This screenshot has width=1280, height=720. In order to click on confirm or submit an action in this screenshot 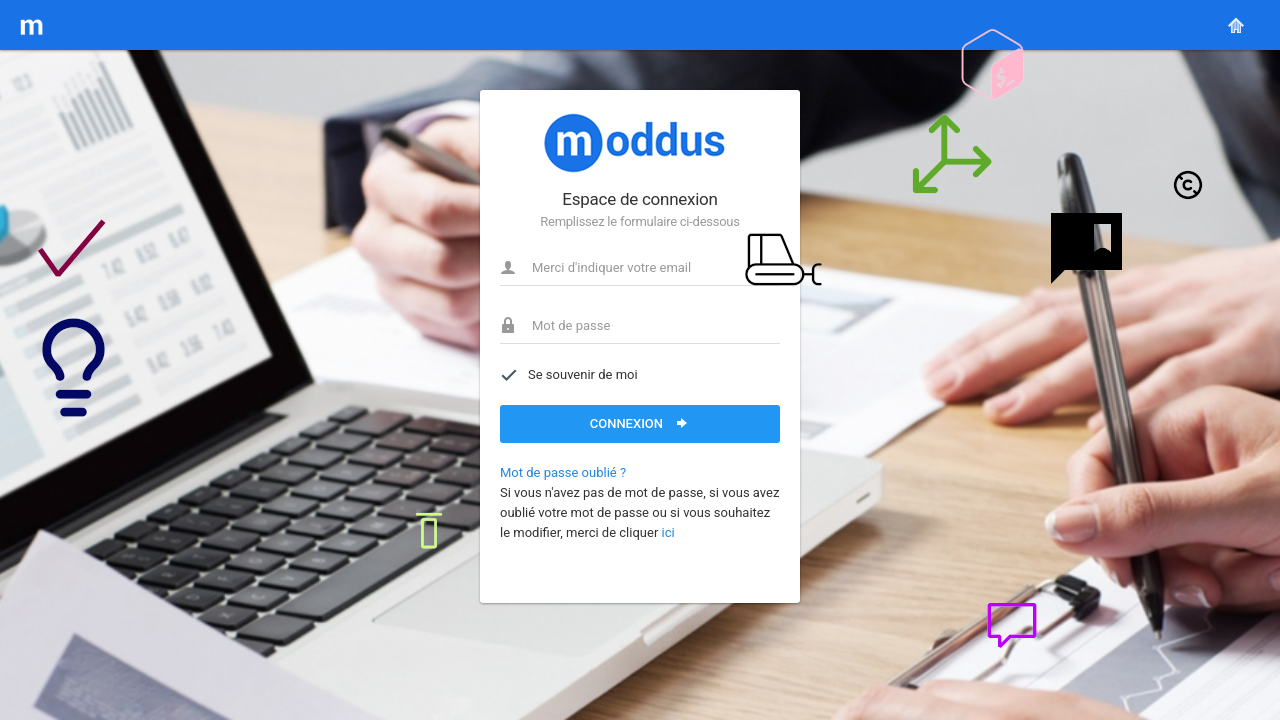, I will do `click(71, 248)`.